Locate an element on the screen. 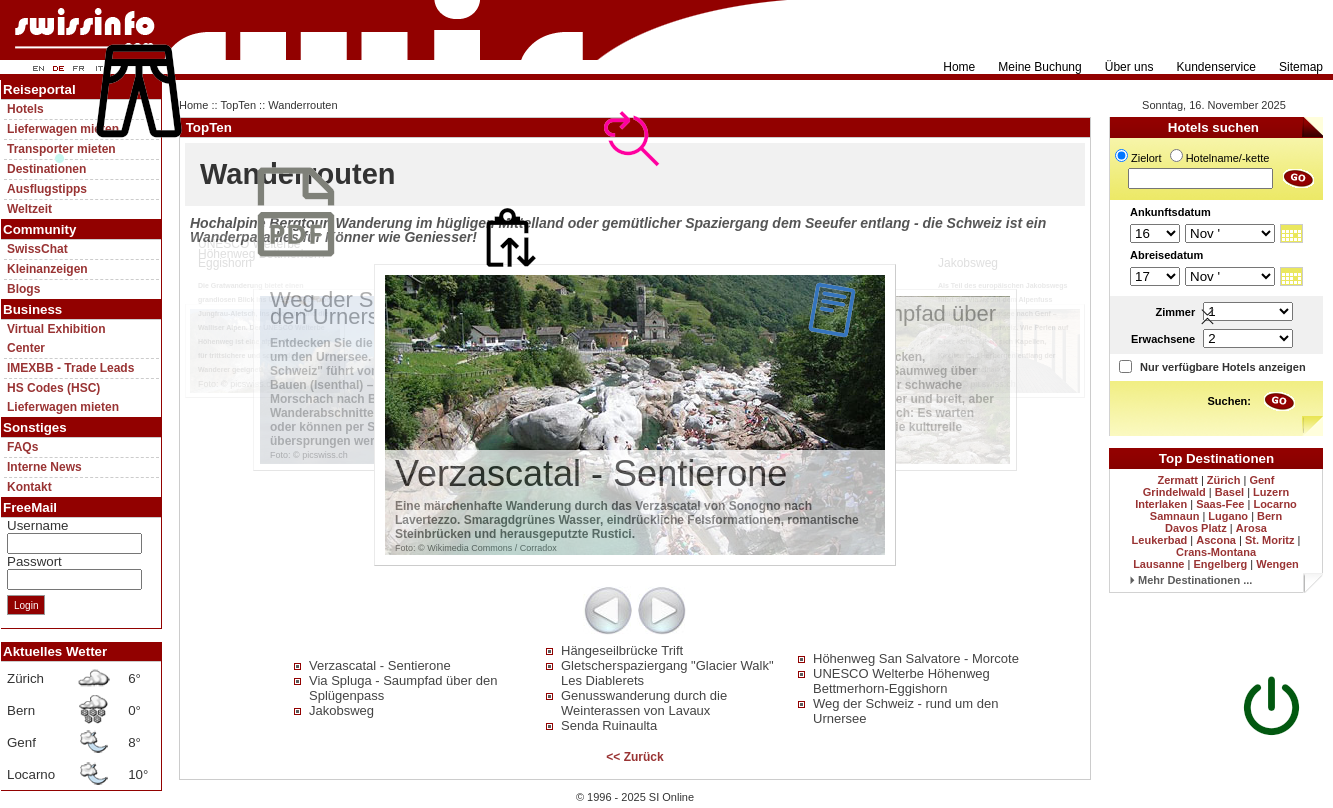  open a PDF document is located at coordinates (296, 212).